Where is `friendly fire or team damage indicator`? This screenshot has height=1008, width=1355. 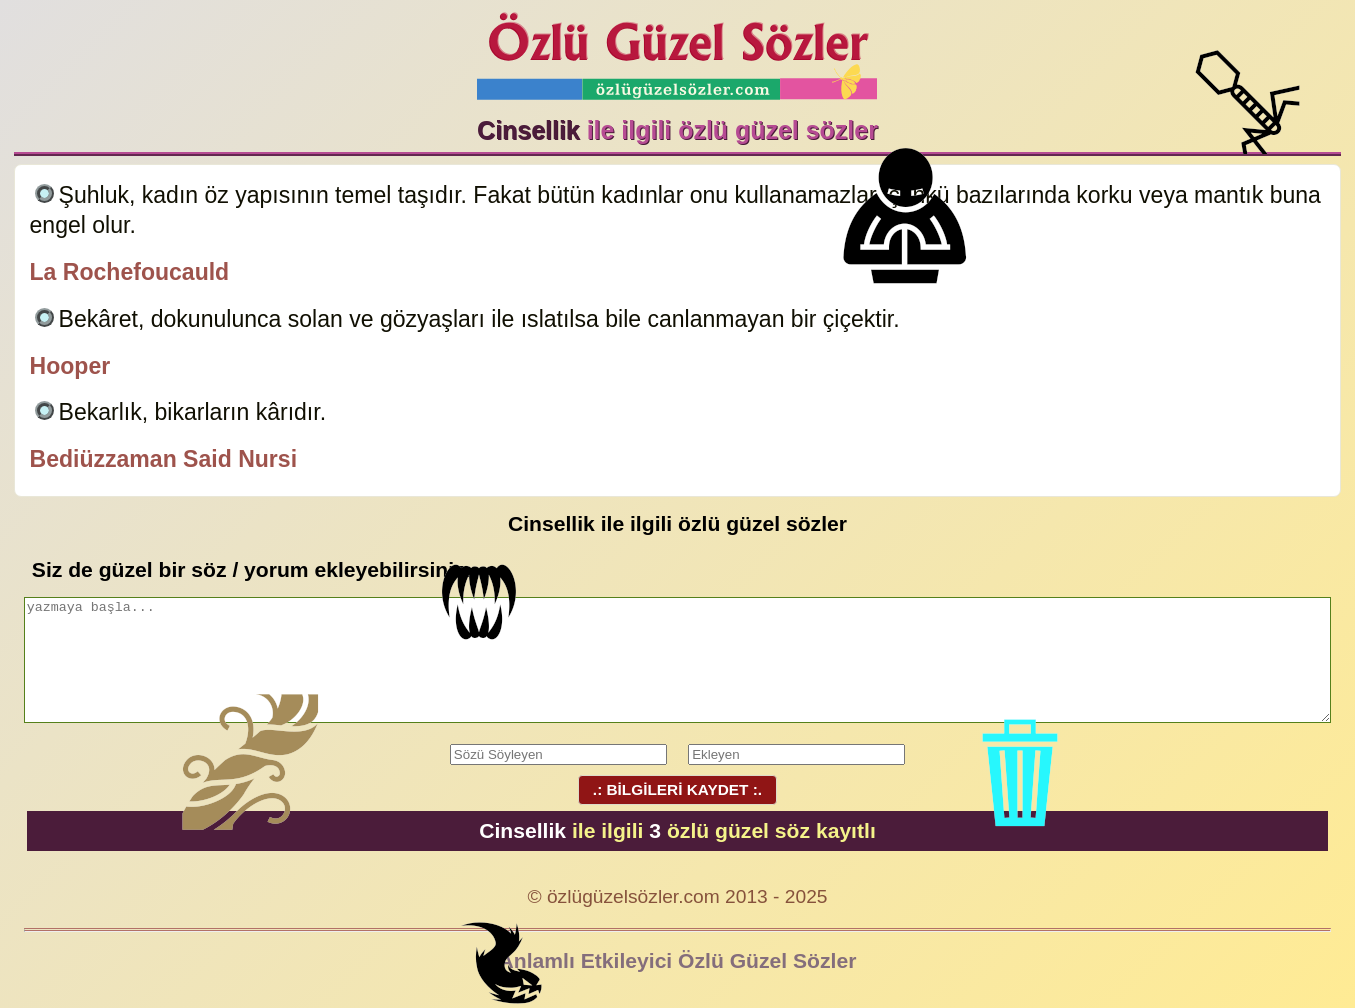
friendly fire or team damage indicator is located at coordinates (501, 963).